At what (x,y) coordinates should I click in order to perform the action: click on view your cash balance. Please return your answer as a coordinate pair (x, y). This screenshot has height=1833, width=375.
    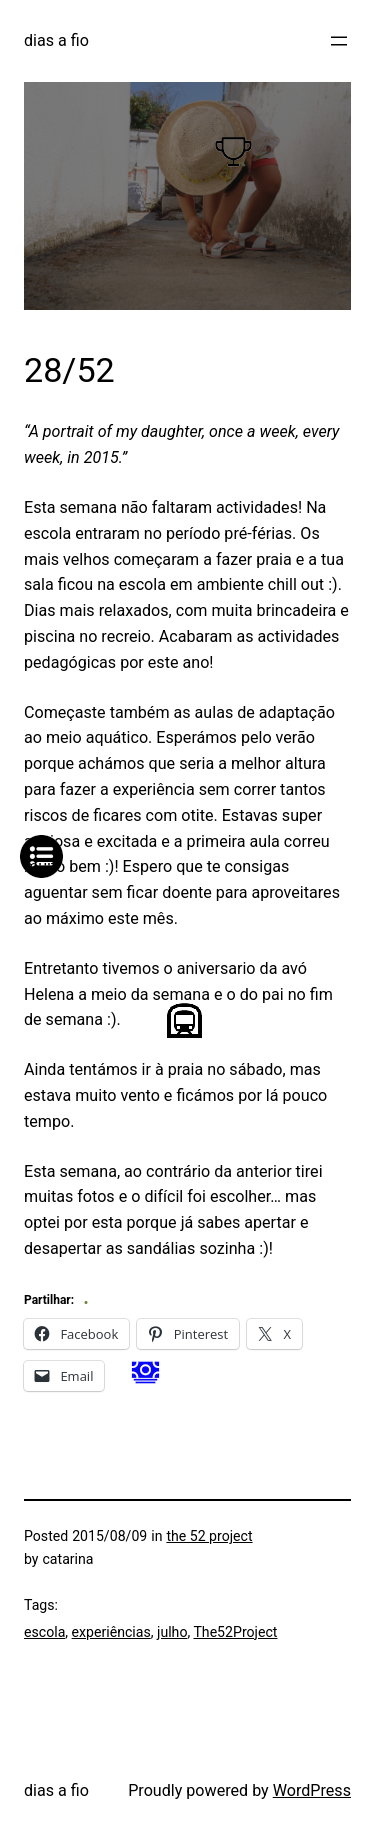
    Looking at the image, I should click on (145, 1372).